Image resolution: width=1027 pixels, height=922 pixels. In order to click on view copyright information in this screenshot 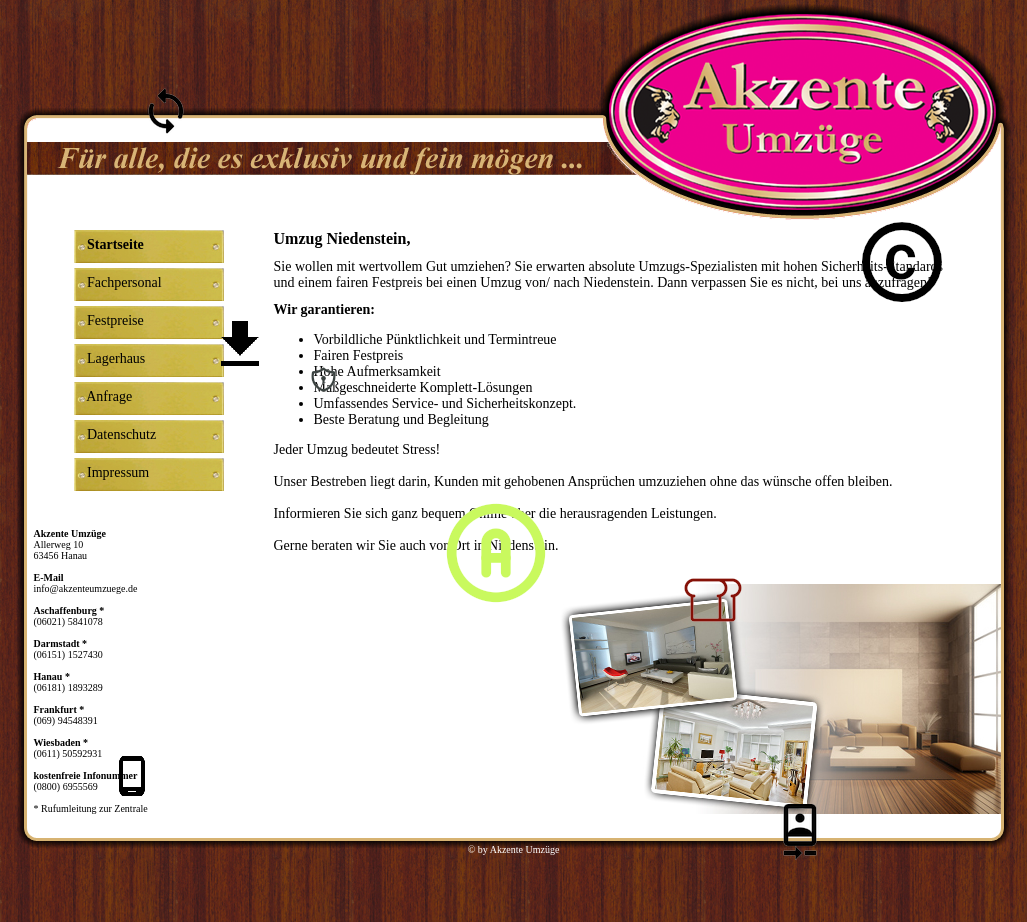, I will do `click(902, 262)`.